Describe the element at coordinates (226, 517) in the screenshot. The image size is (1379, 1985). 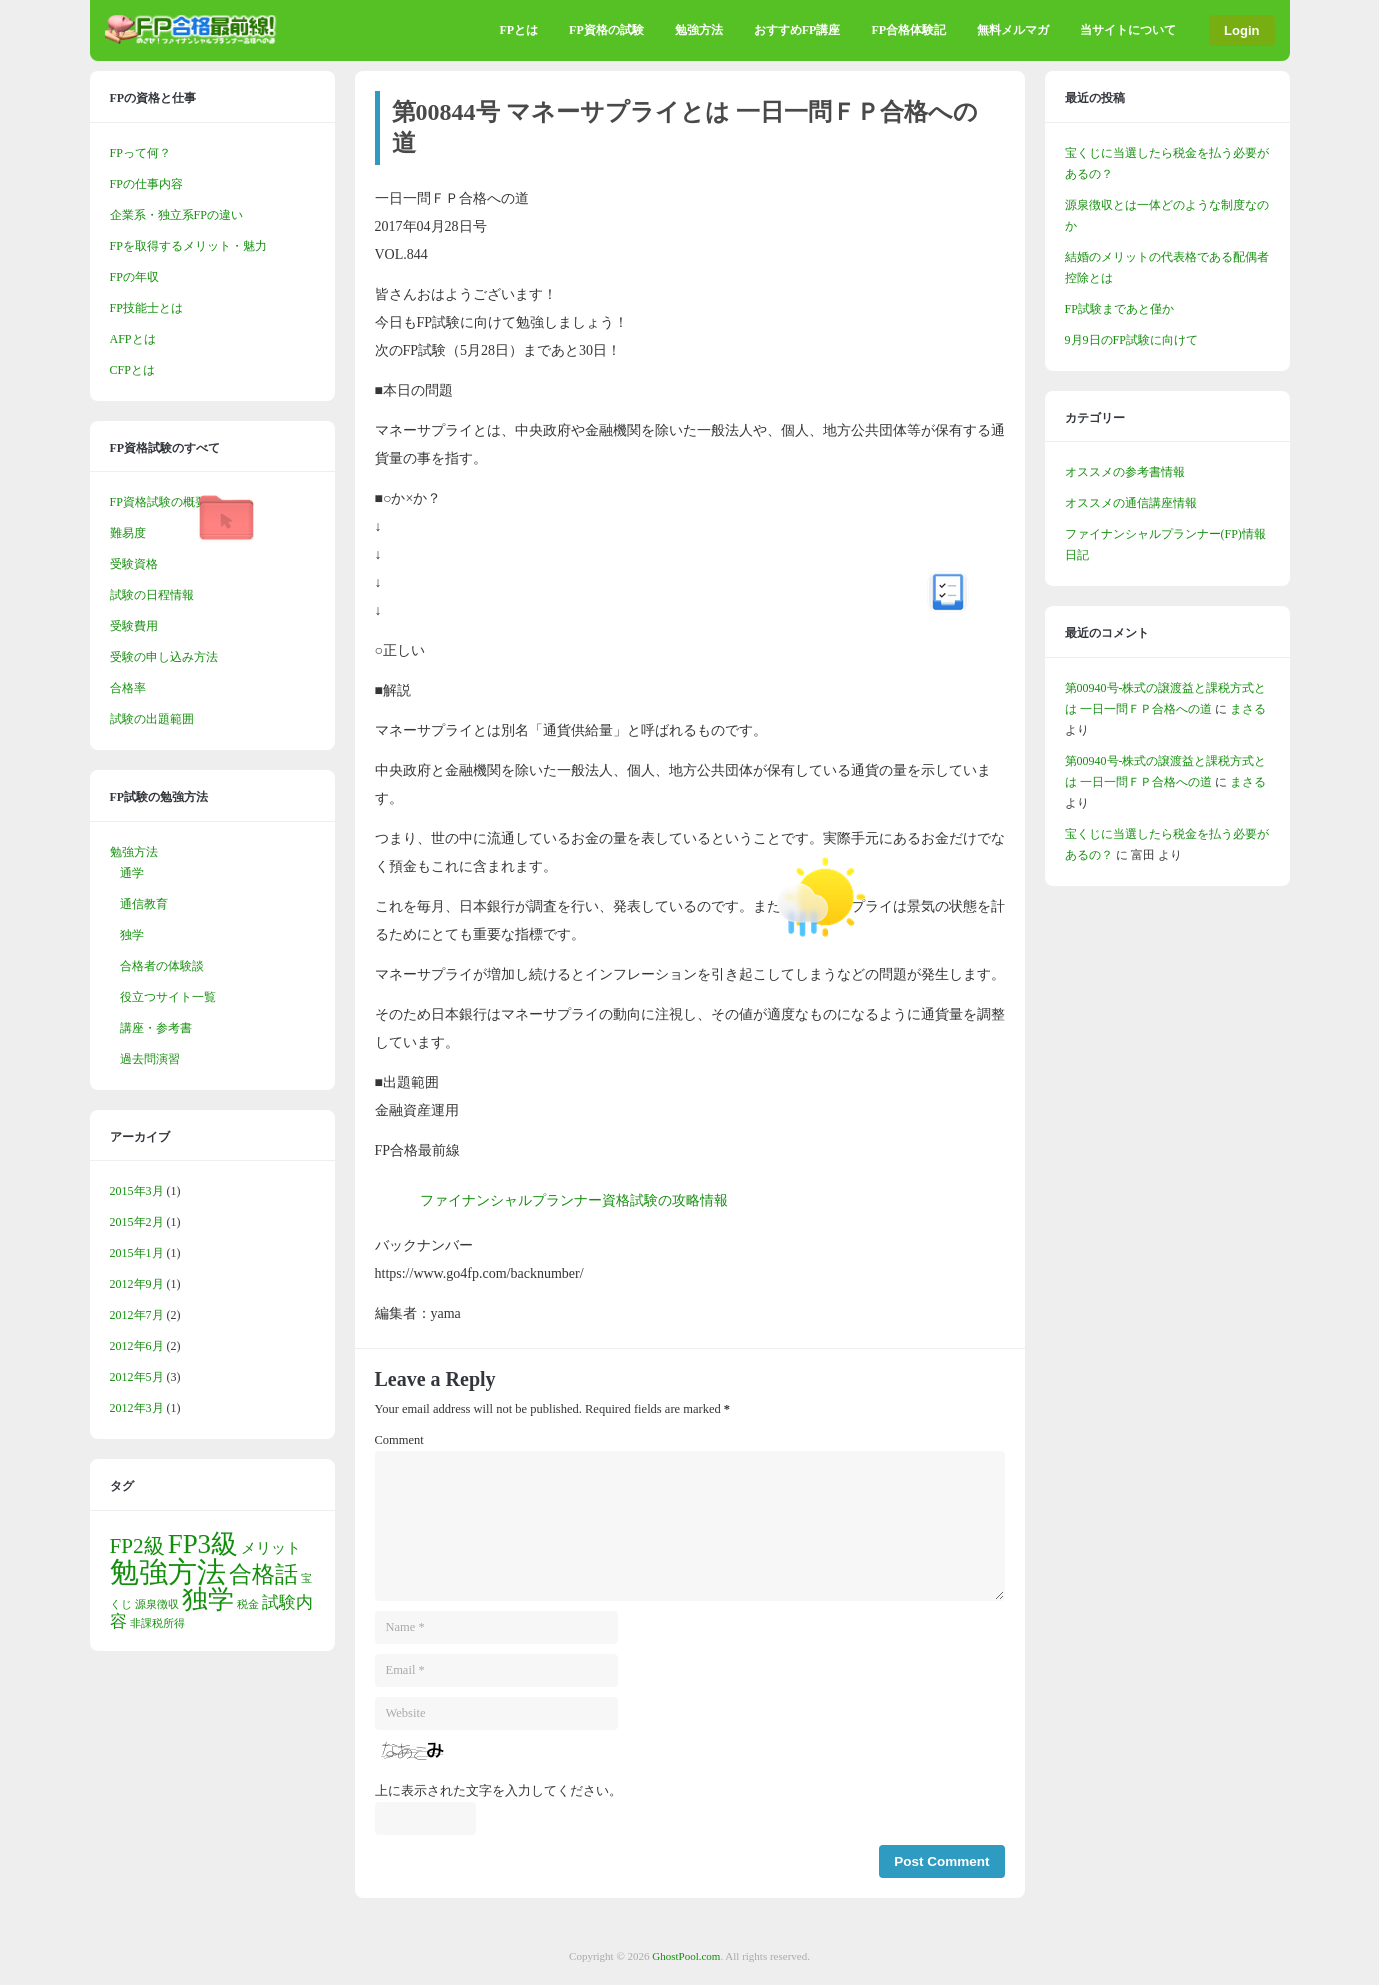
I see `open krusader file manager with root privileges` at that location.